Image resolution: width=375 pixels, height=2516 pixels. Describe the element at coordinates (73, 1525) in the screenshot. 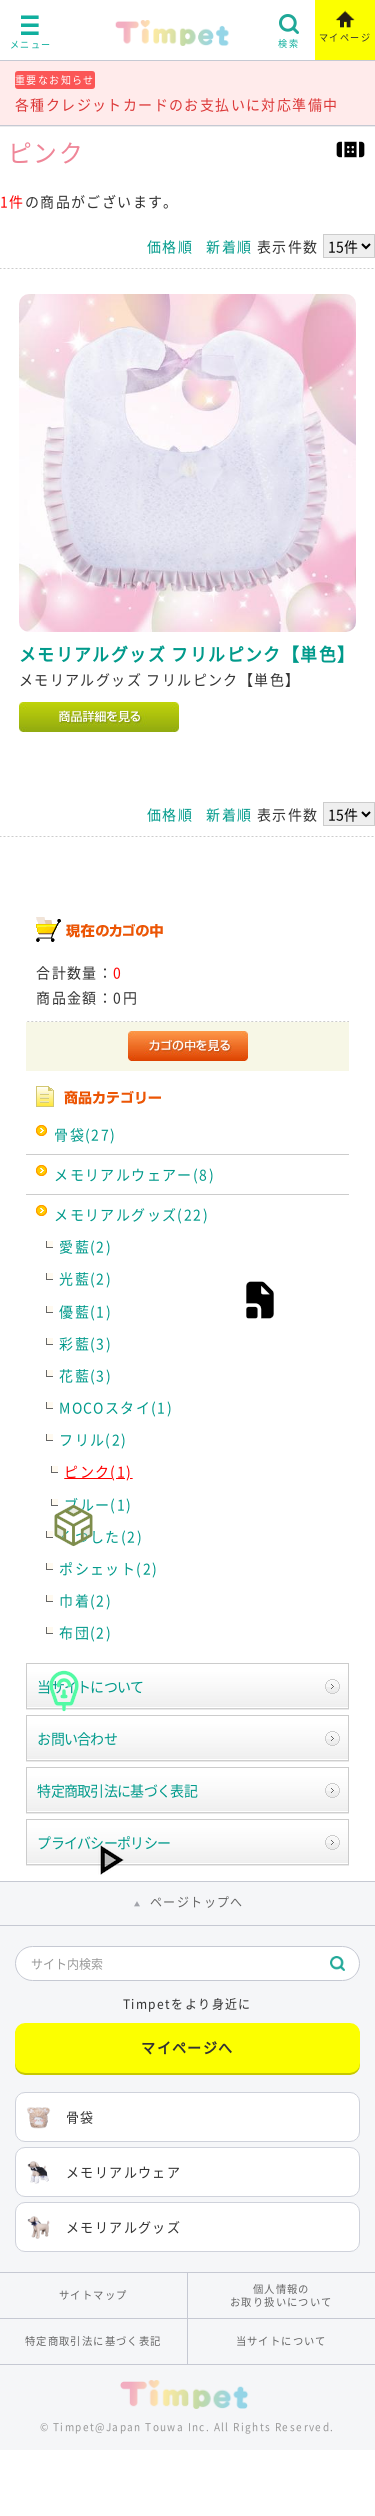

I see `open codesandbox development environment` at that location.